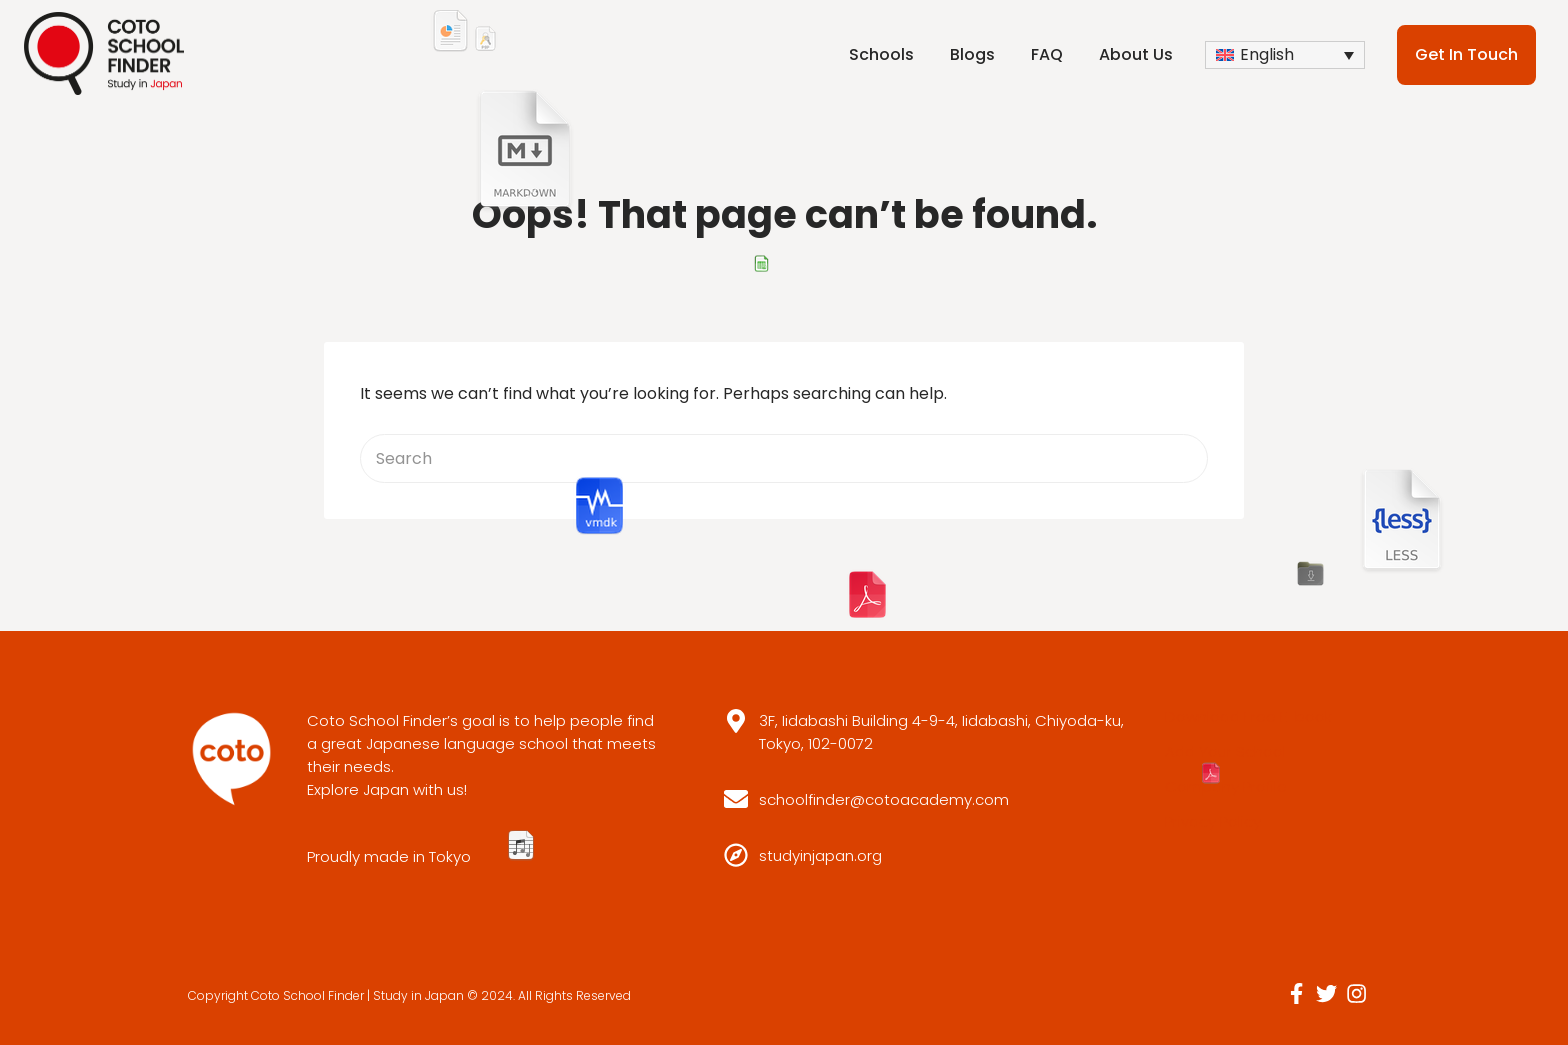  What do you see at coordinates (761, 263) in the screenshot?
I see `libreoffice calc spreadsheet template file` at bounding box center [761, 263].